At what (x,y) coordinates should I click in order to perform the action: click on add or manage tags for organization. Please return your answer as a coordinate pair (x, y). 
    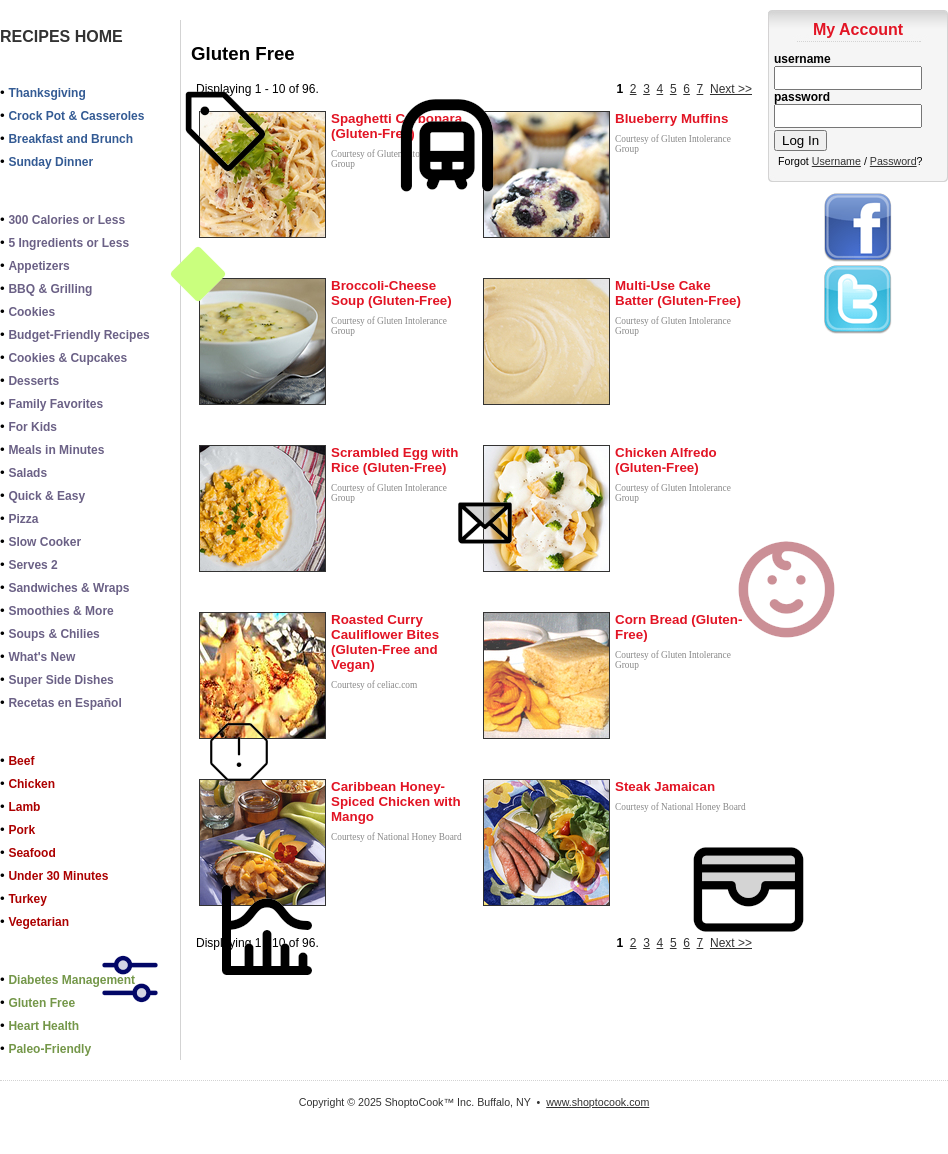
    Looking at the image, I should click on (221, 127).